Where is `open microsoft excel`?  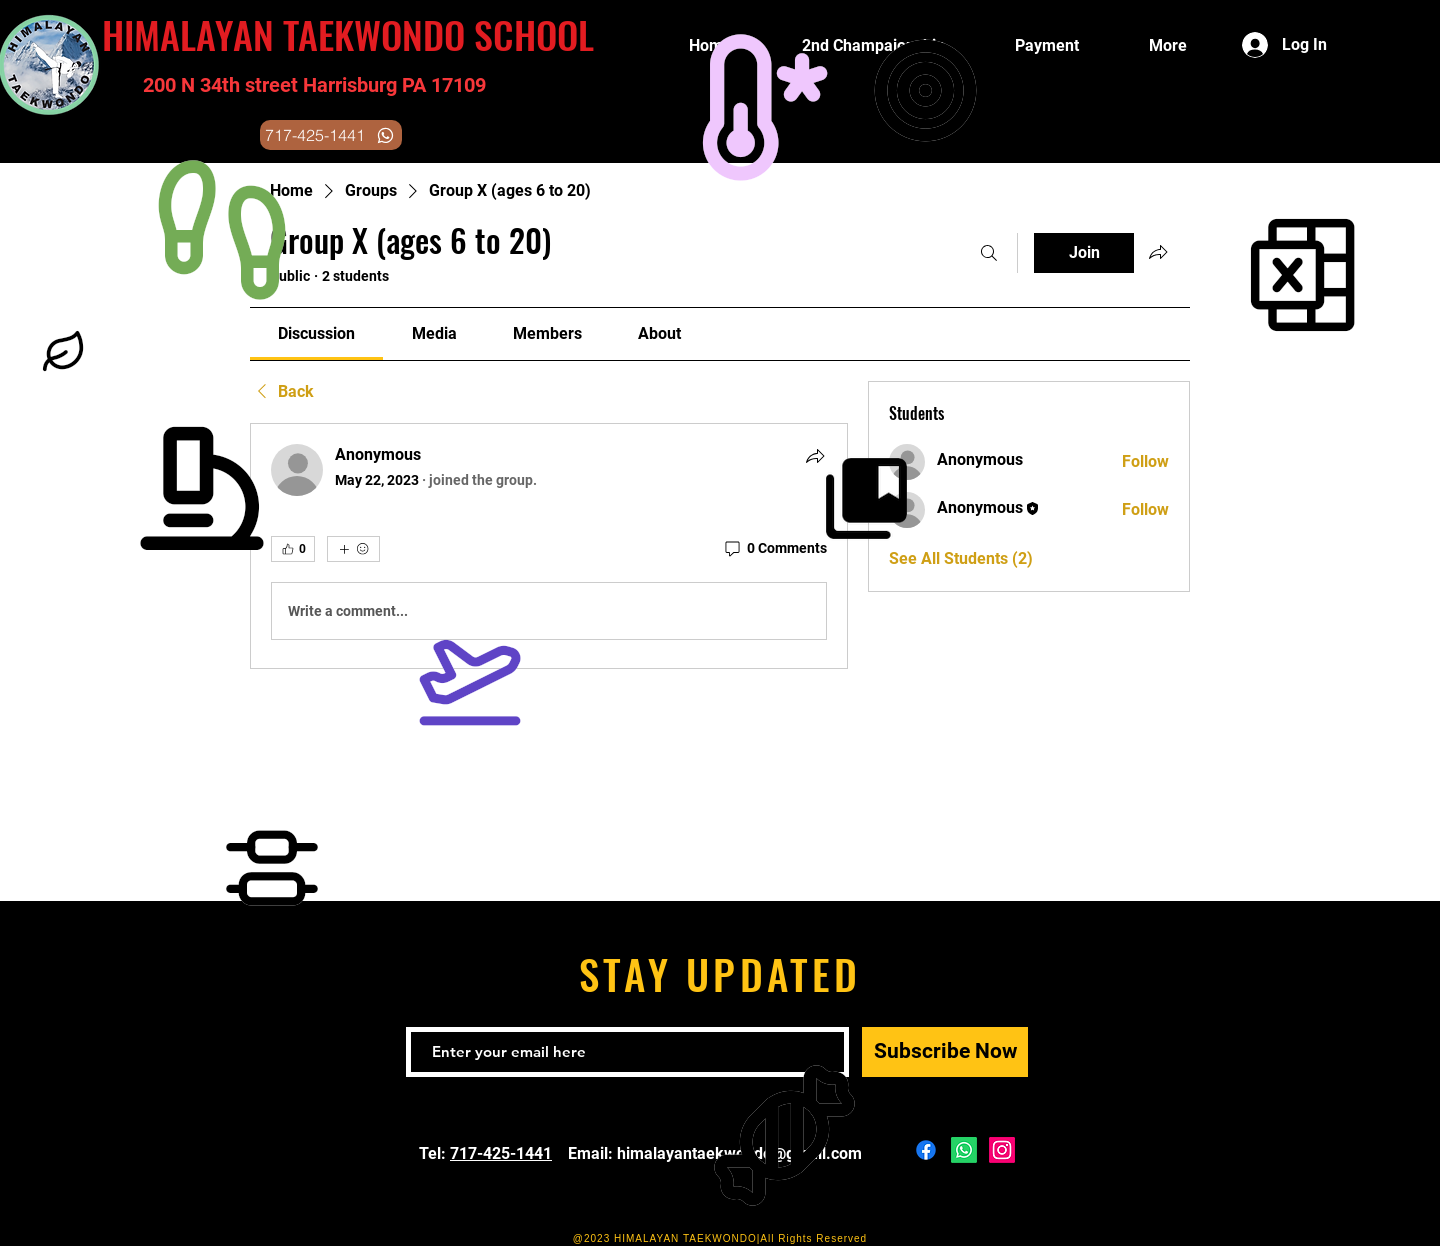 open microsoft excel is located at coordinates (1307, 275).